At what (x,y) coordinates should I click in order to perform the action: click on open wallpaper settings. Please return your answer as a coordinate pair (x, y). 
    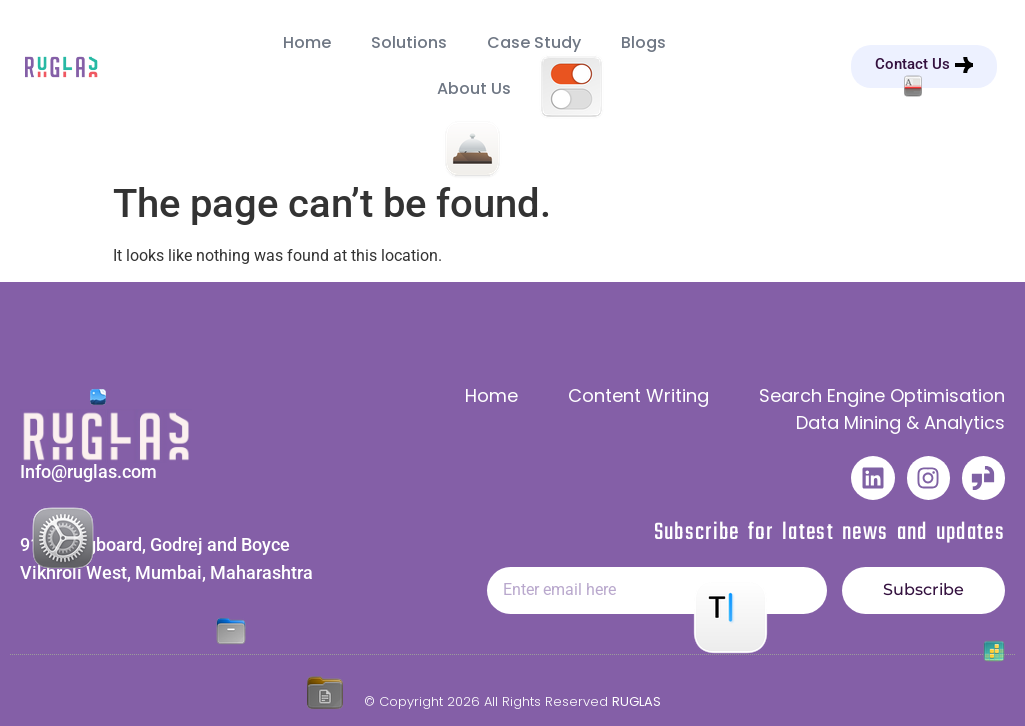
    Looking at the image, I should click on (98, 397).